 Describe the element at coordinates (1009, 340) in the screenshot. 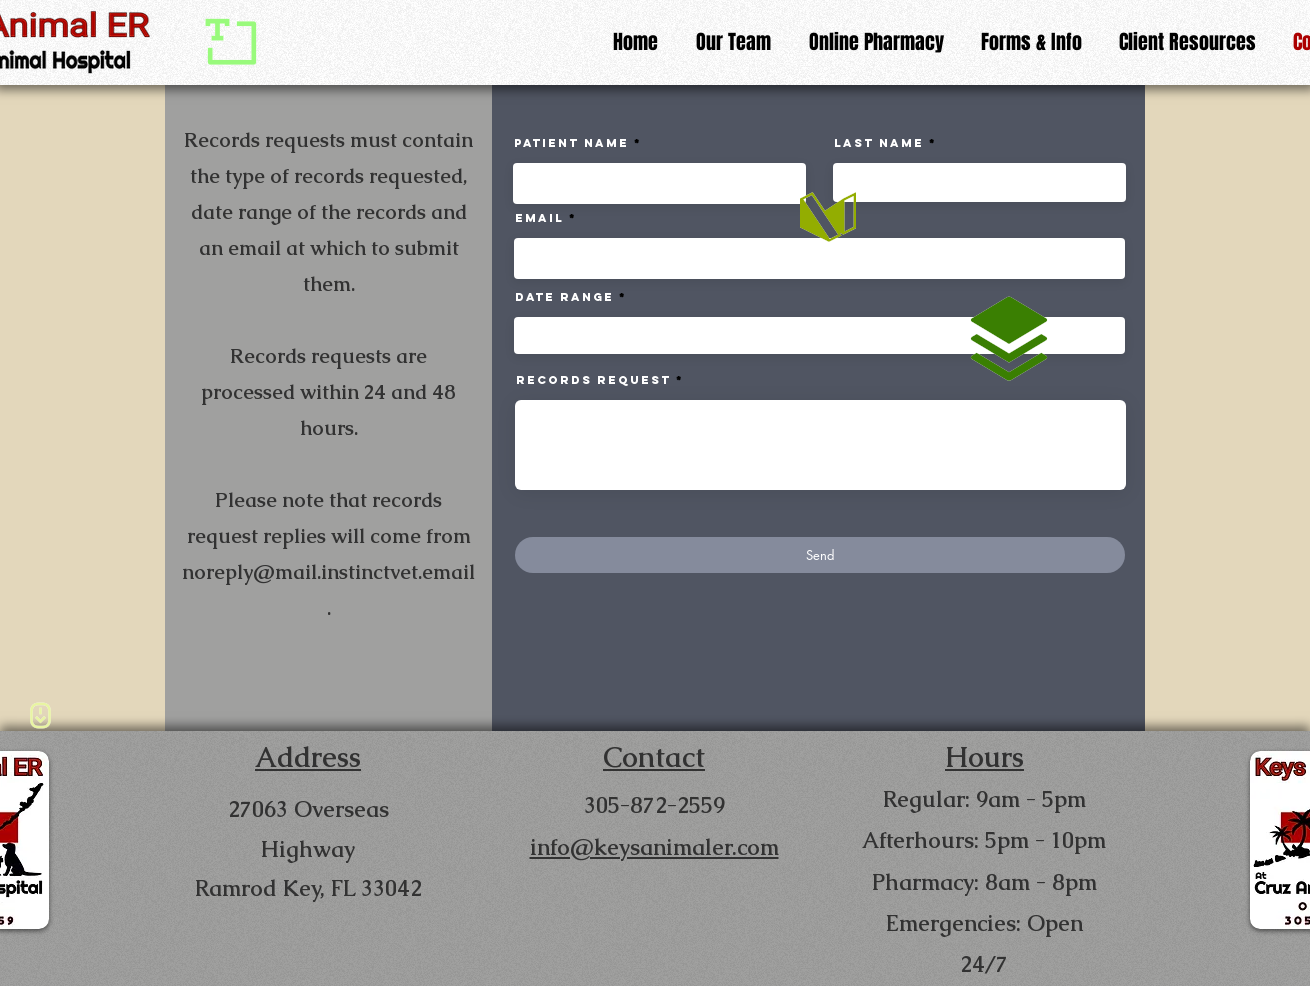

I see `view stacked layers or content` at that location.